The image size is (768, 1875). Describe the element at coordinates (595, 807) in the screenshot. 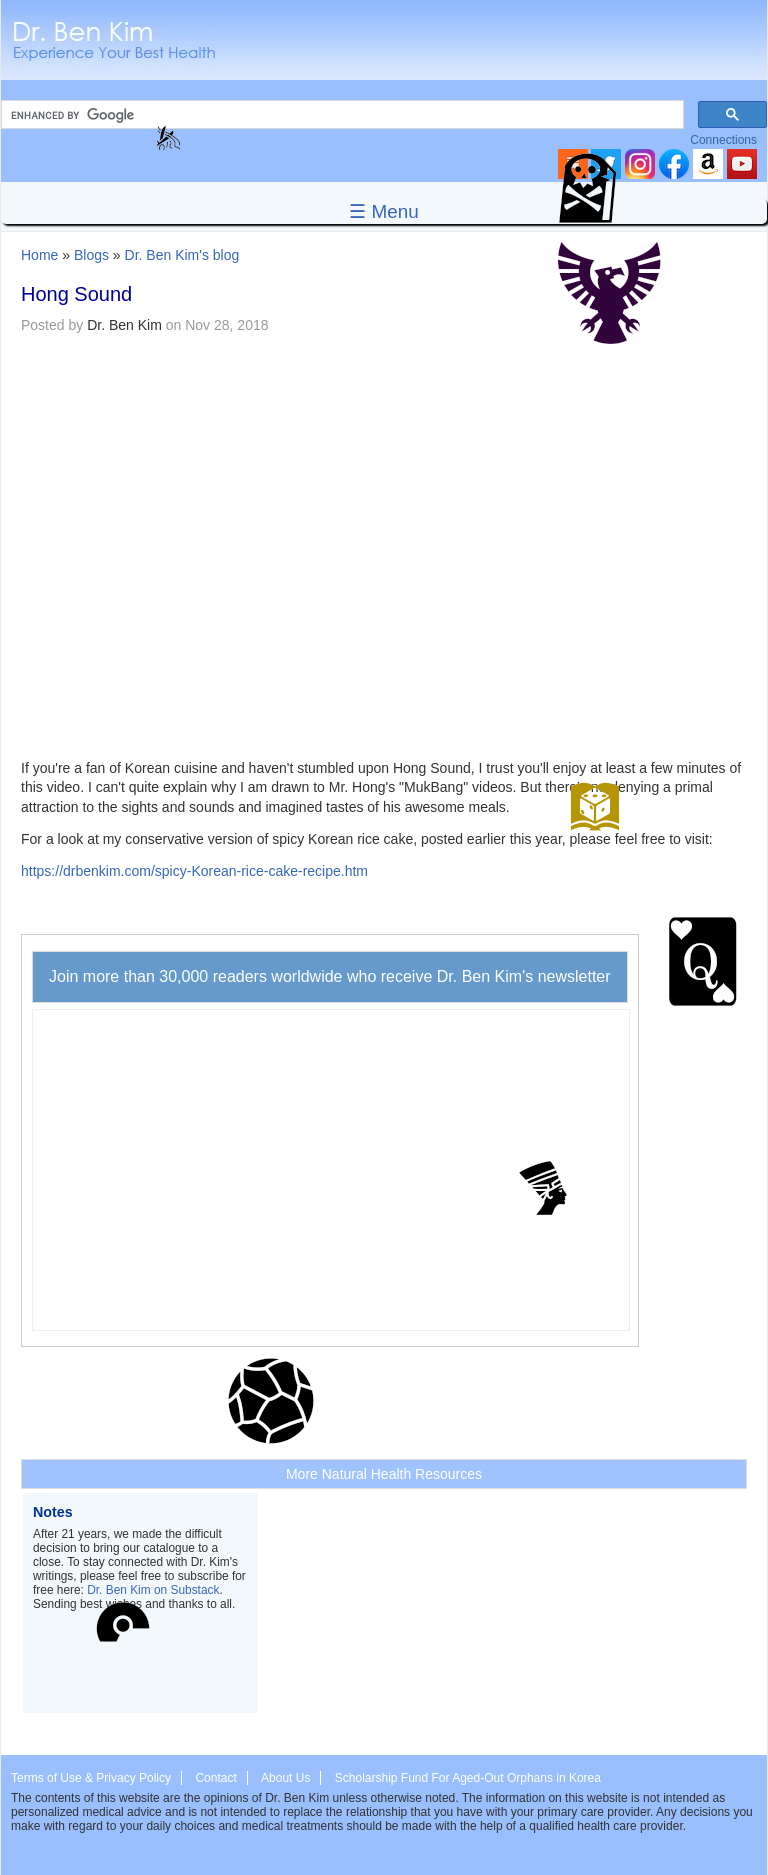

I see `view game rules and instructions` at that location.